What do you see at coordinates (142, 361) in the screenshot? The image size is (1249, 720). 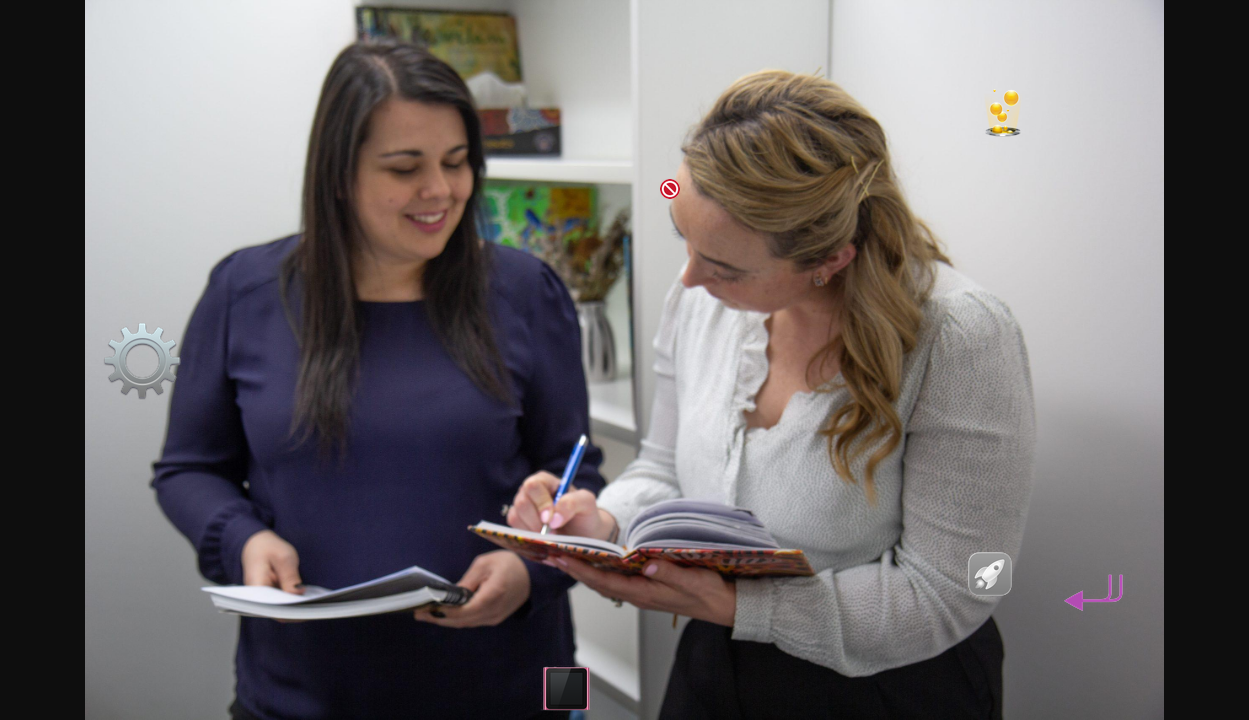 I see `access advanced settings` at bounding box center [142, 361].